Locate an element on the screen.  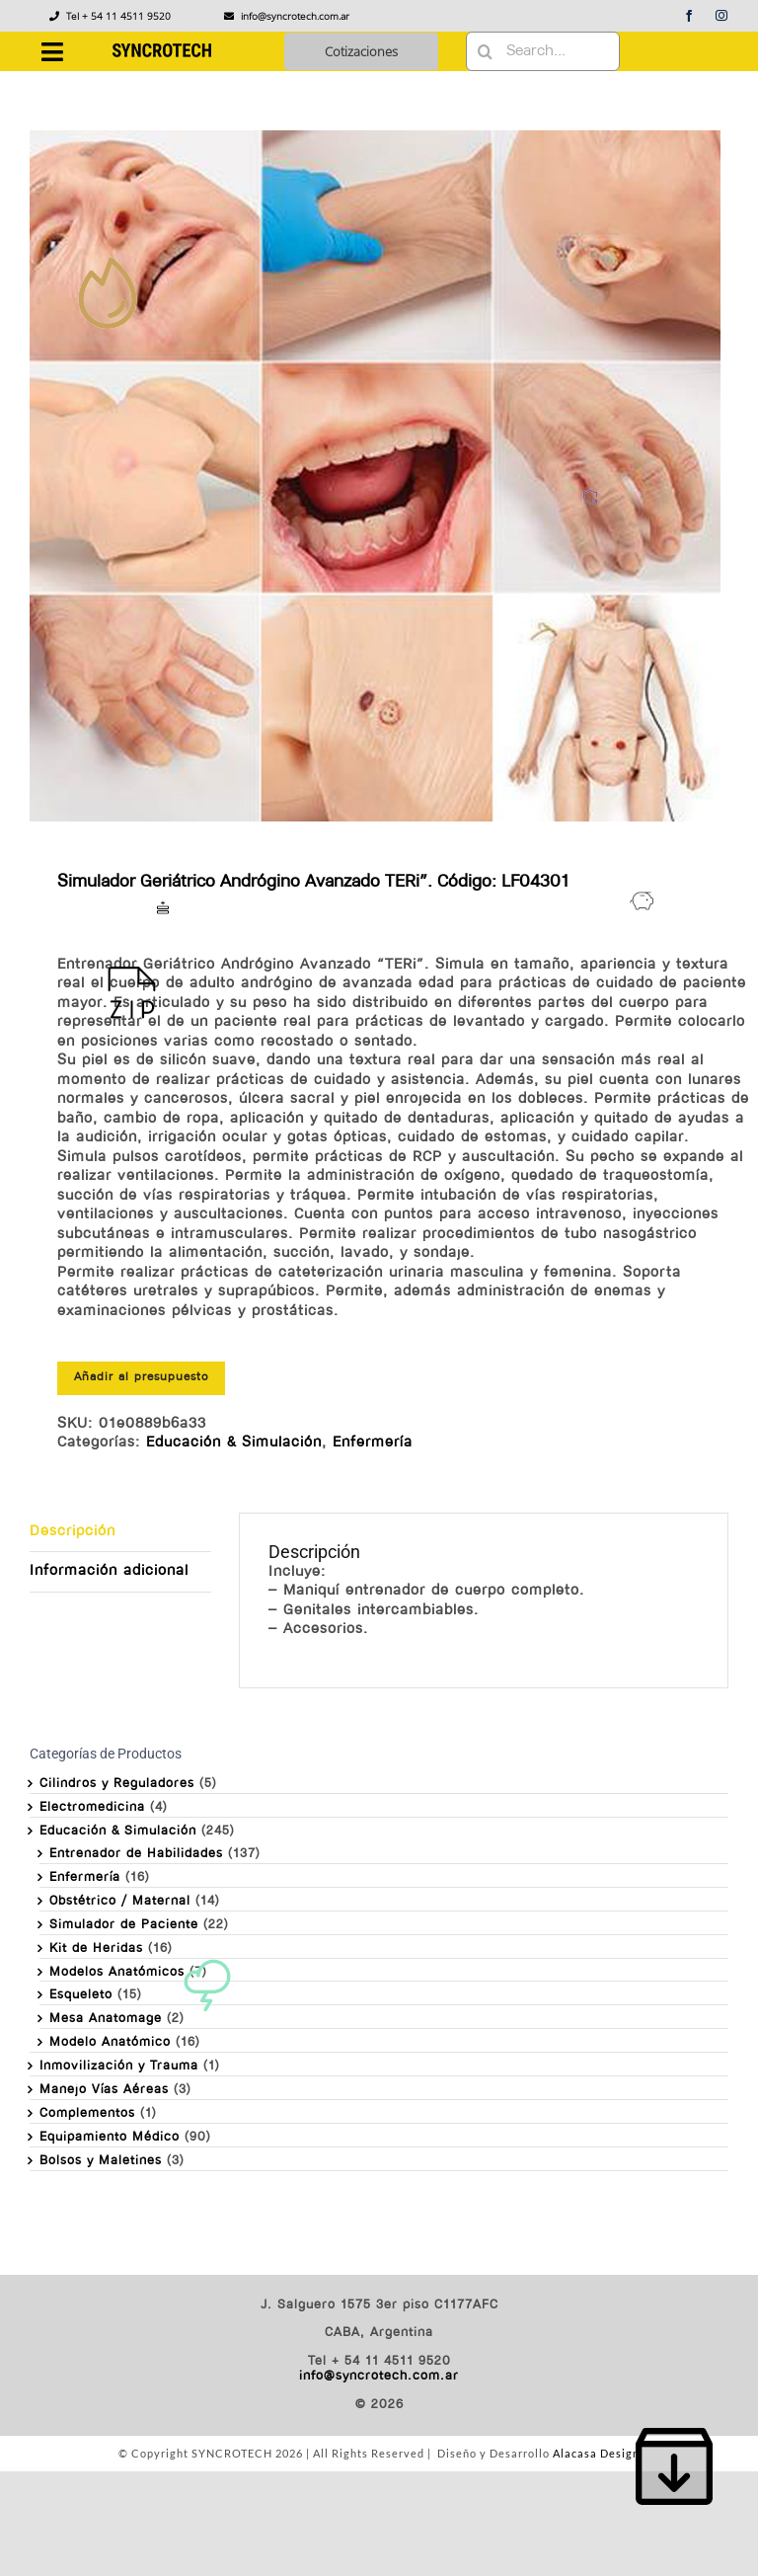
indicates thunderstorm or severe weather conditions is located at coordinates (207, 1985).